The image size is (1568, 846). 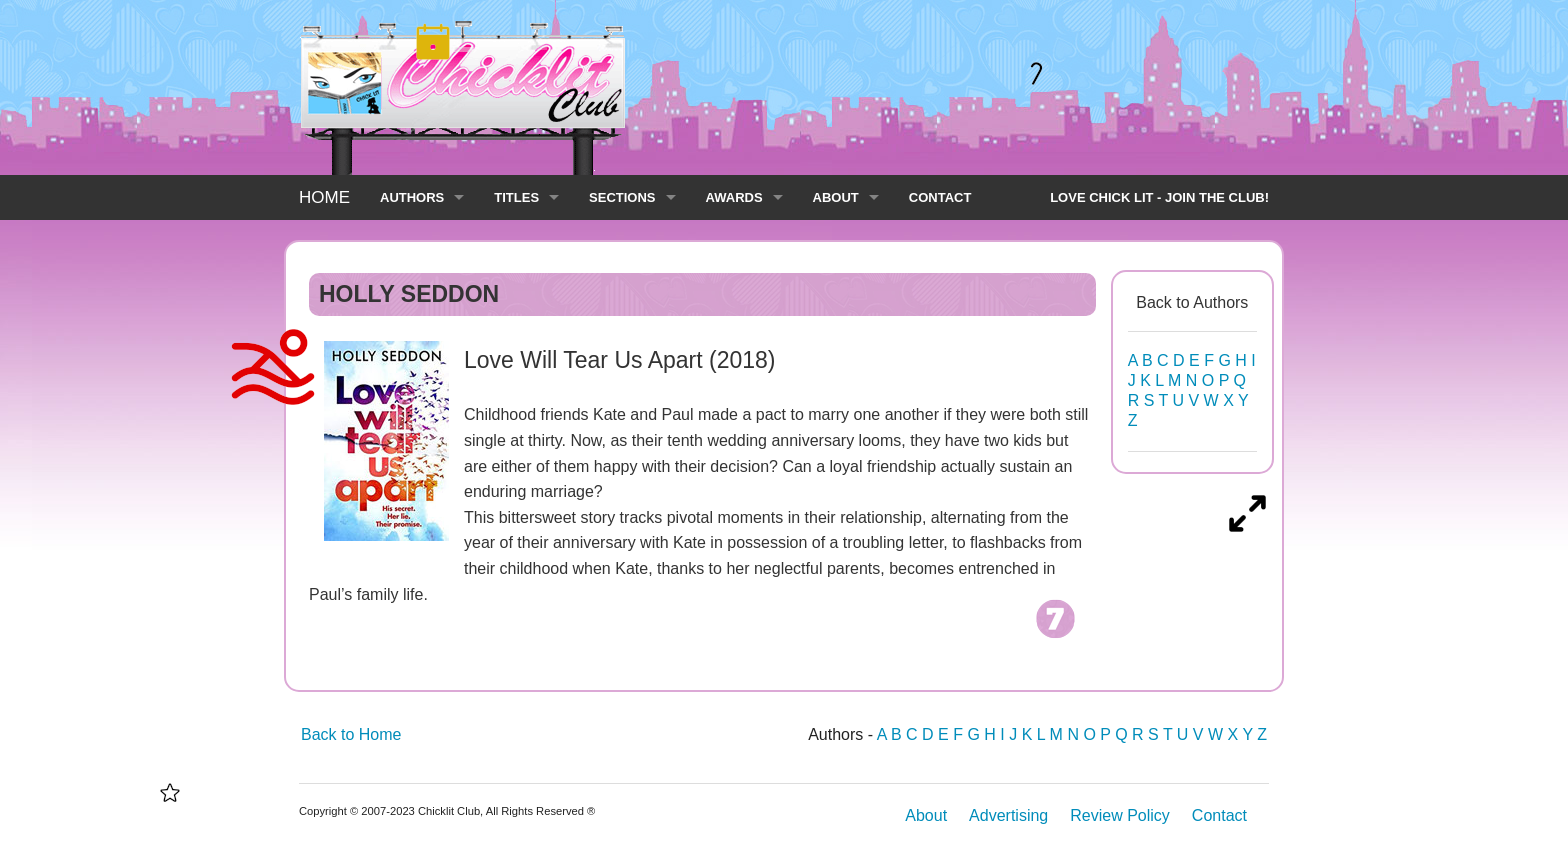 What do you see at coordinates (1036, 73) in the screenshot?
I see `accessibility support or mobility assistance` at bounding box center [1036, 73].